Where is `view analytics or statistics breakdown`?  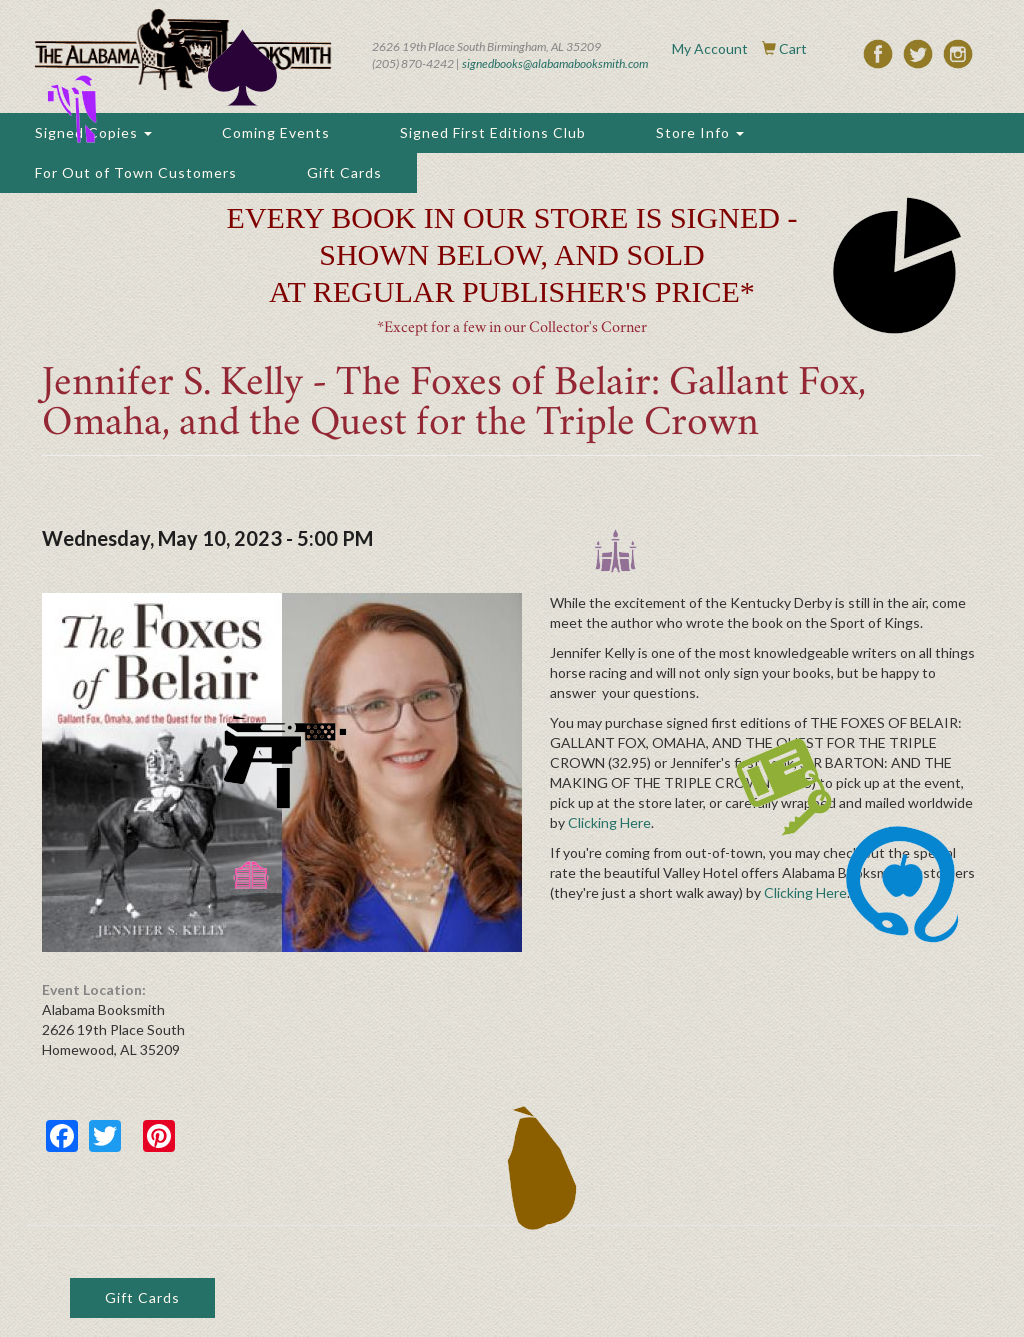 view analytics or statistics breakdown is located at coordinates (897, 265).